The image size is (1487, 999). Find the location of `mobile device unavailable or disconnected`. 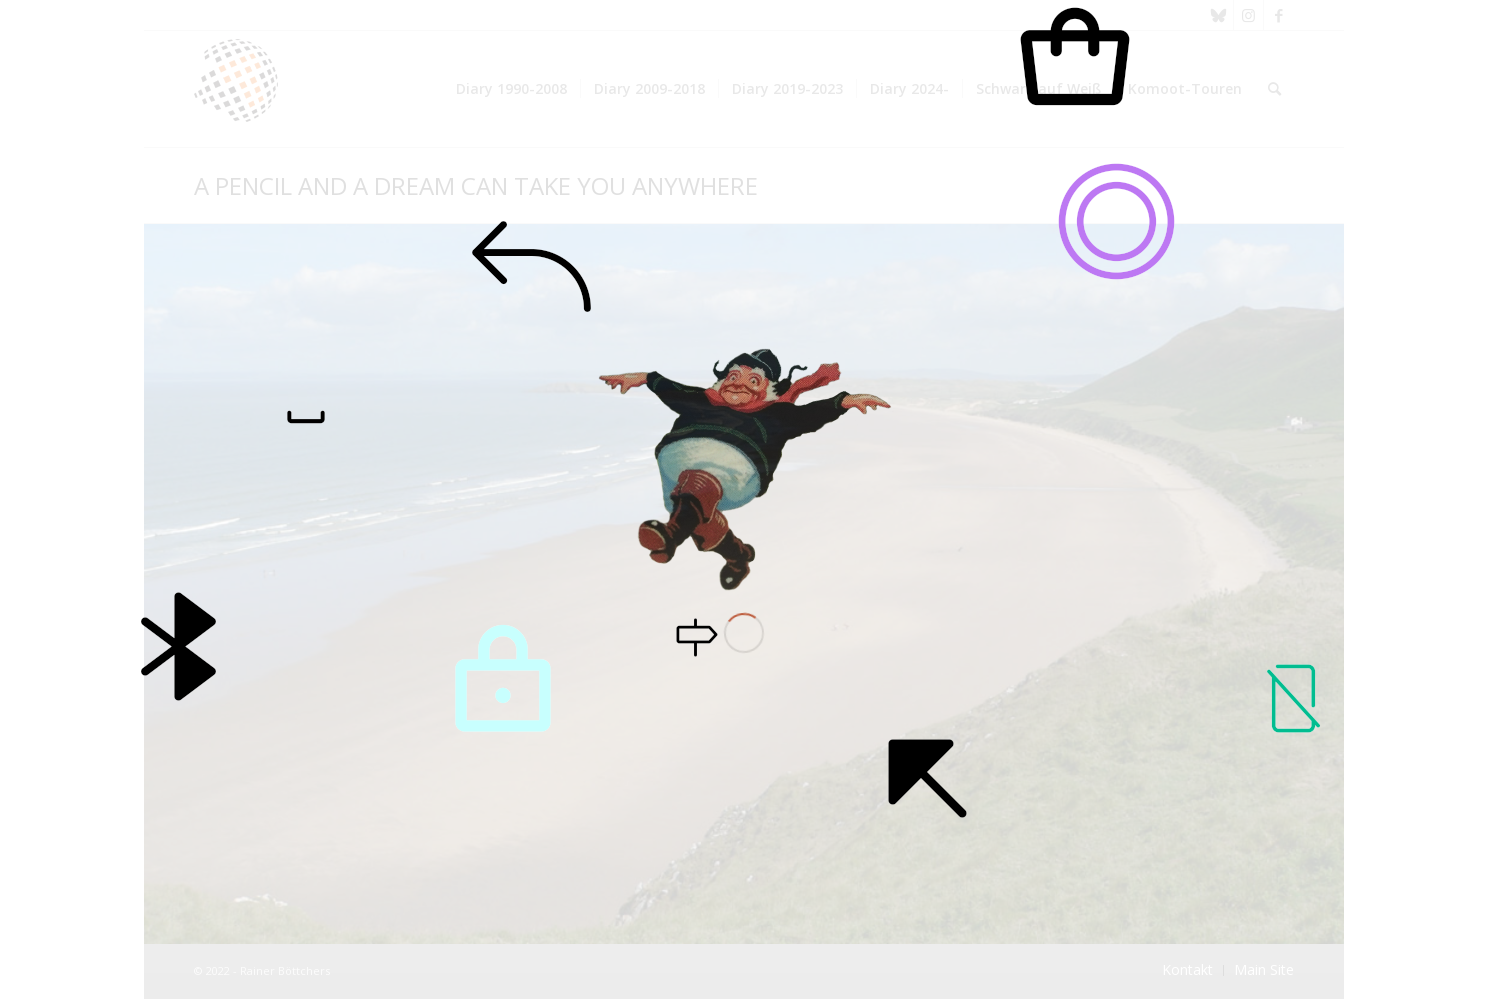

mobile device unavailable or disconnected is located at coordinates (1293, 698).